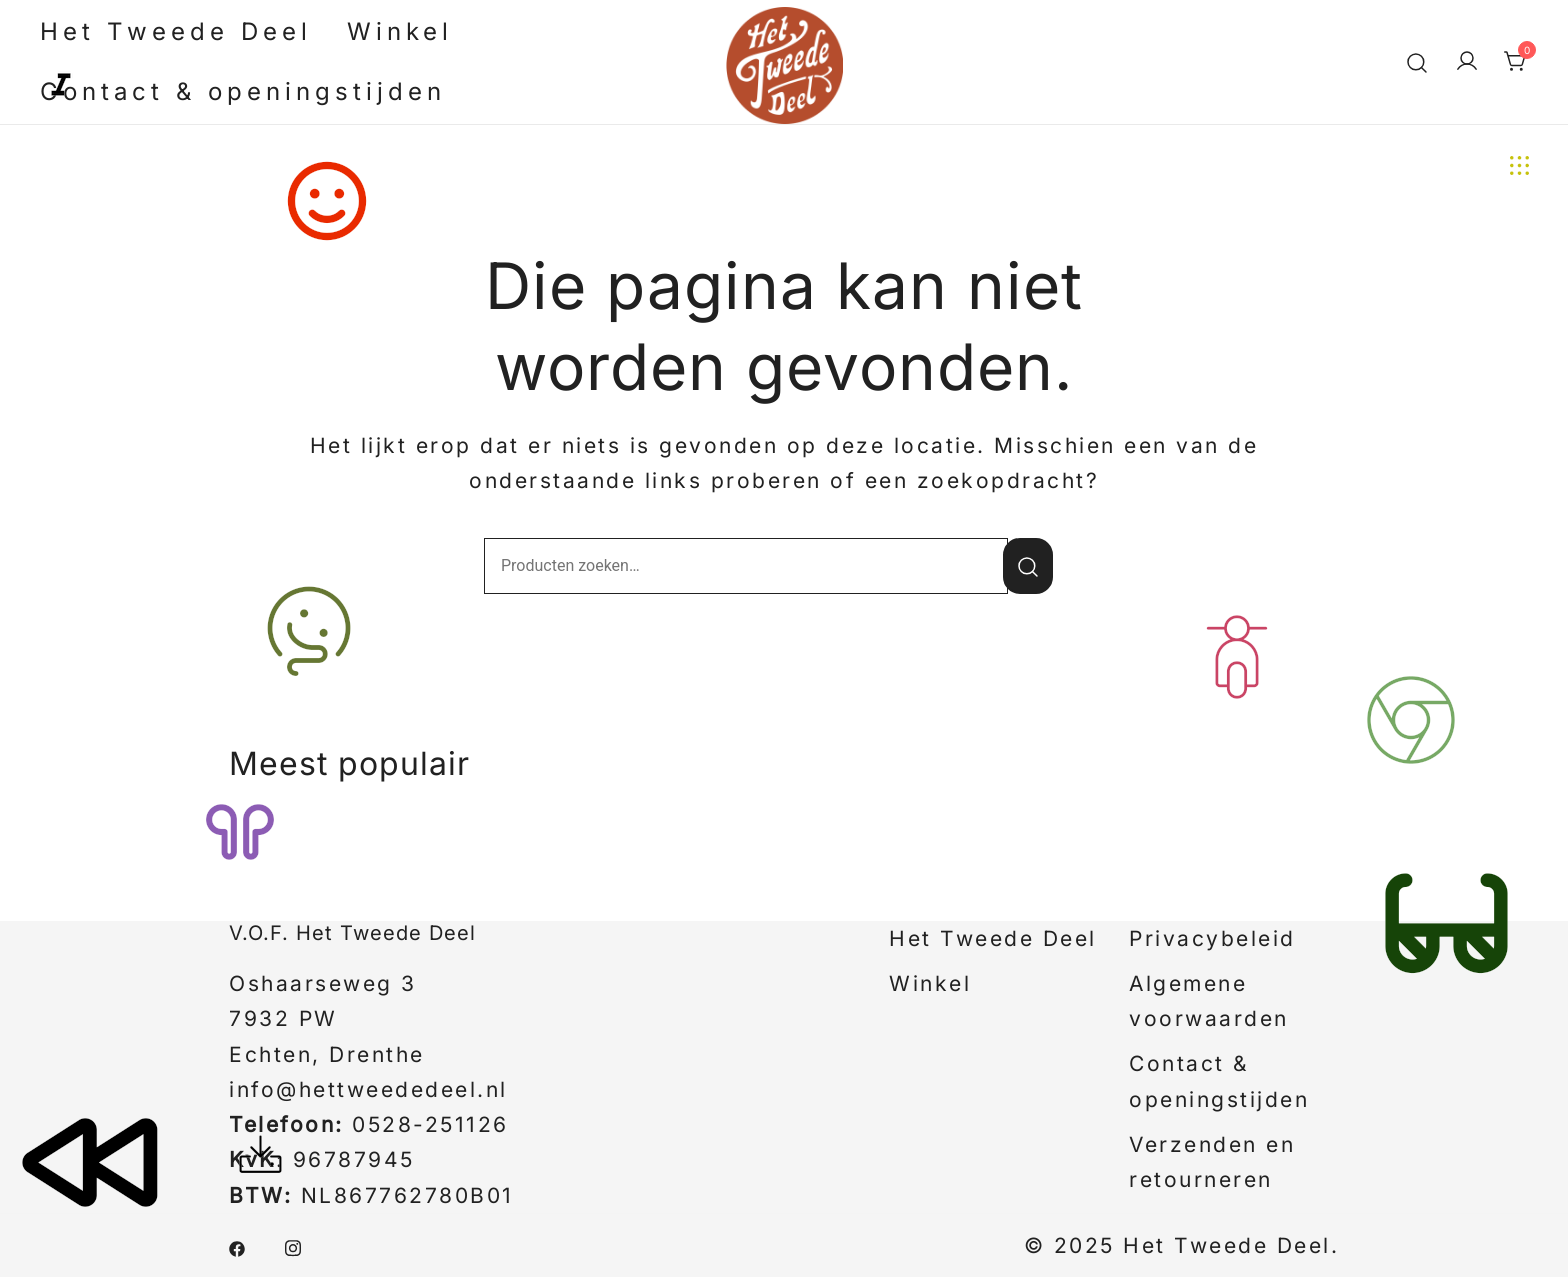 This screenshot has height=1277, width=1568. I want to click on connect to airpods or wireless earbuds, so click(240, 832).